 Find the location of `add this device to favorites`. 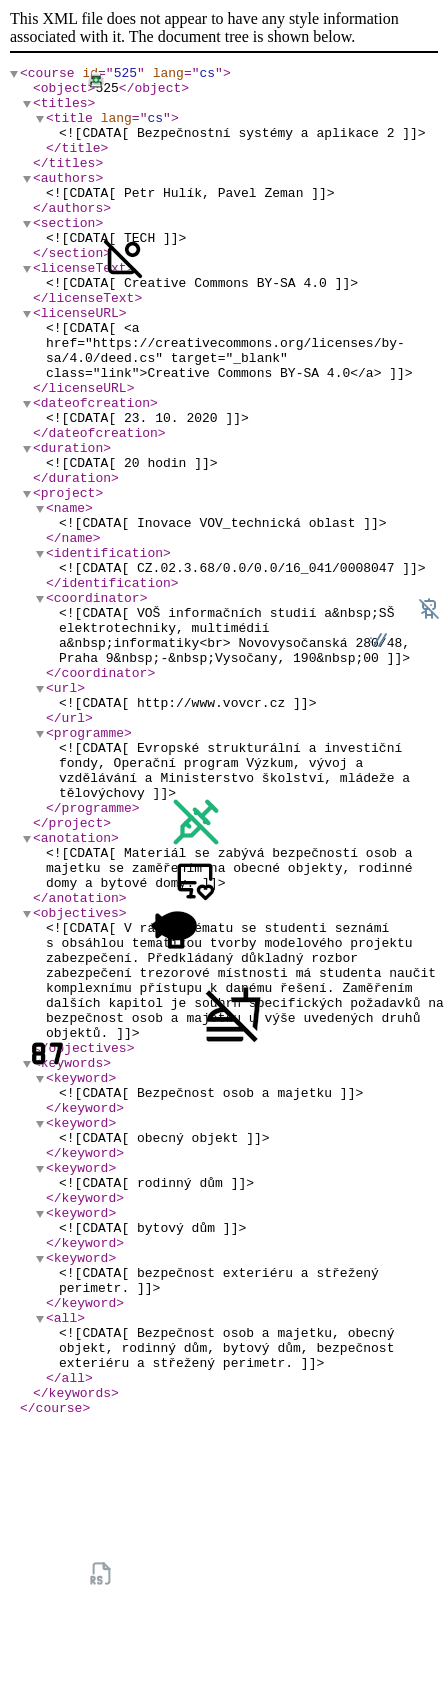

add this device to favorites is located at coordinates (195, 881).